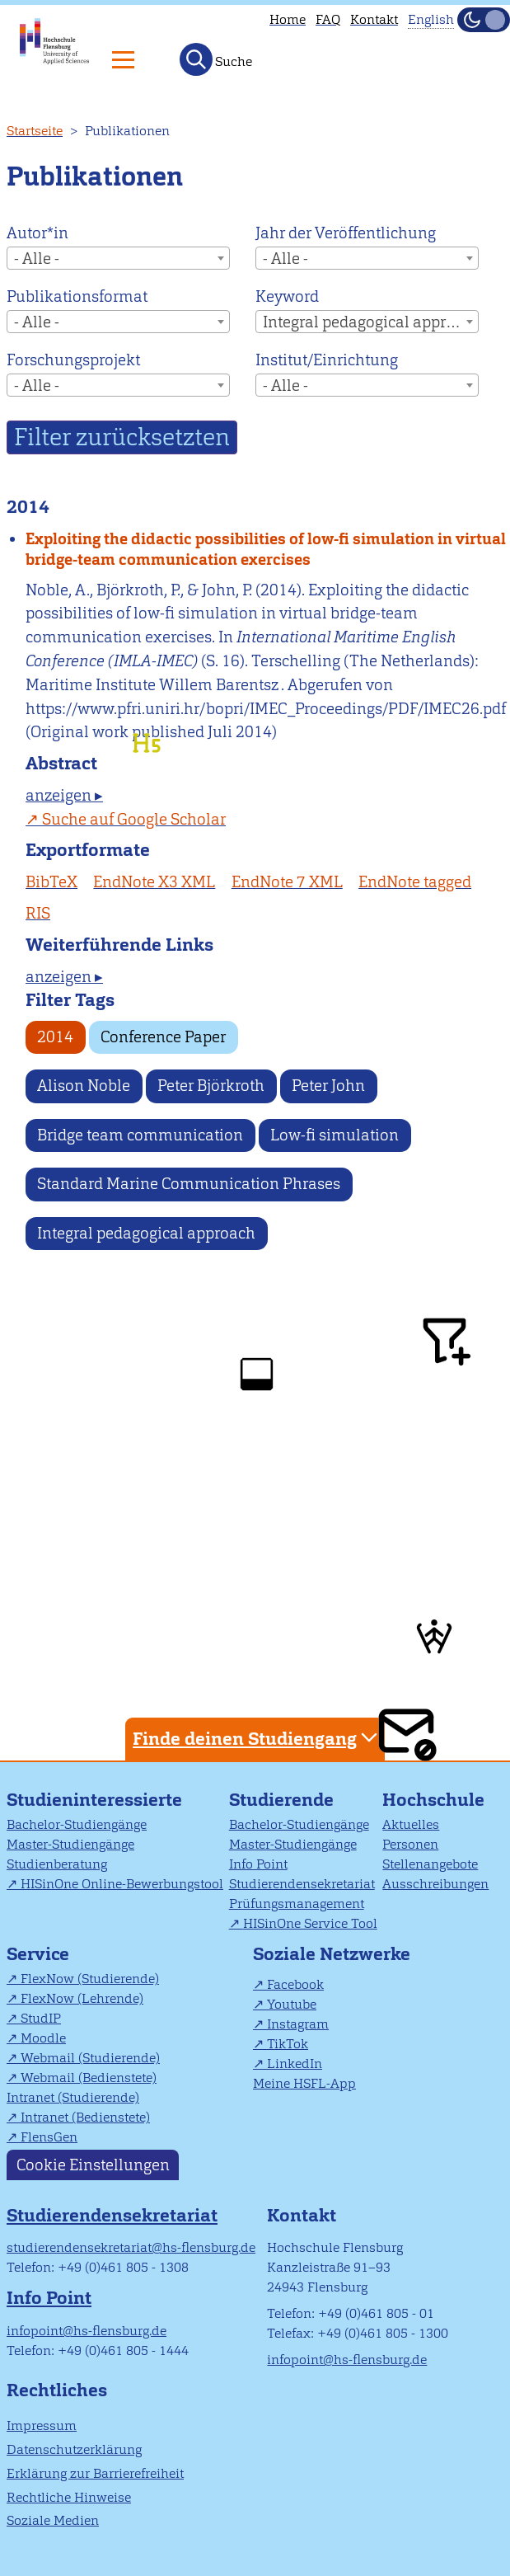 The width and height of the screenshot is (510, 2576). What do you see at coordinates (406, 1731) in the screenshot?
I see `cancel or unsend an email` at bounding box center [406, 1731].